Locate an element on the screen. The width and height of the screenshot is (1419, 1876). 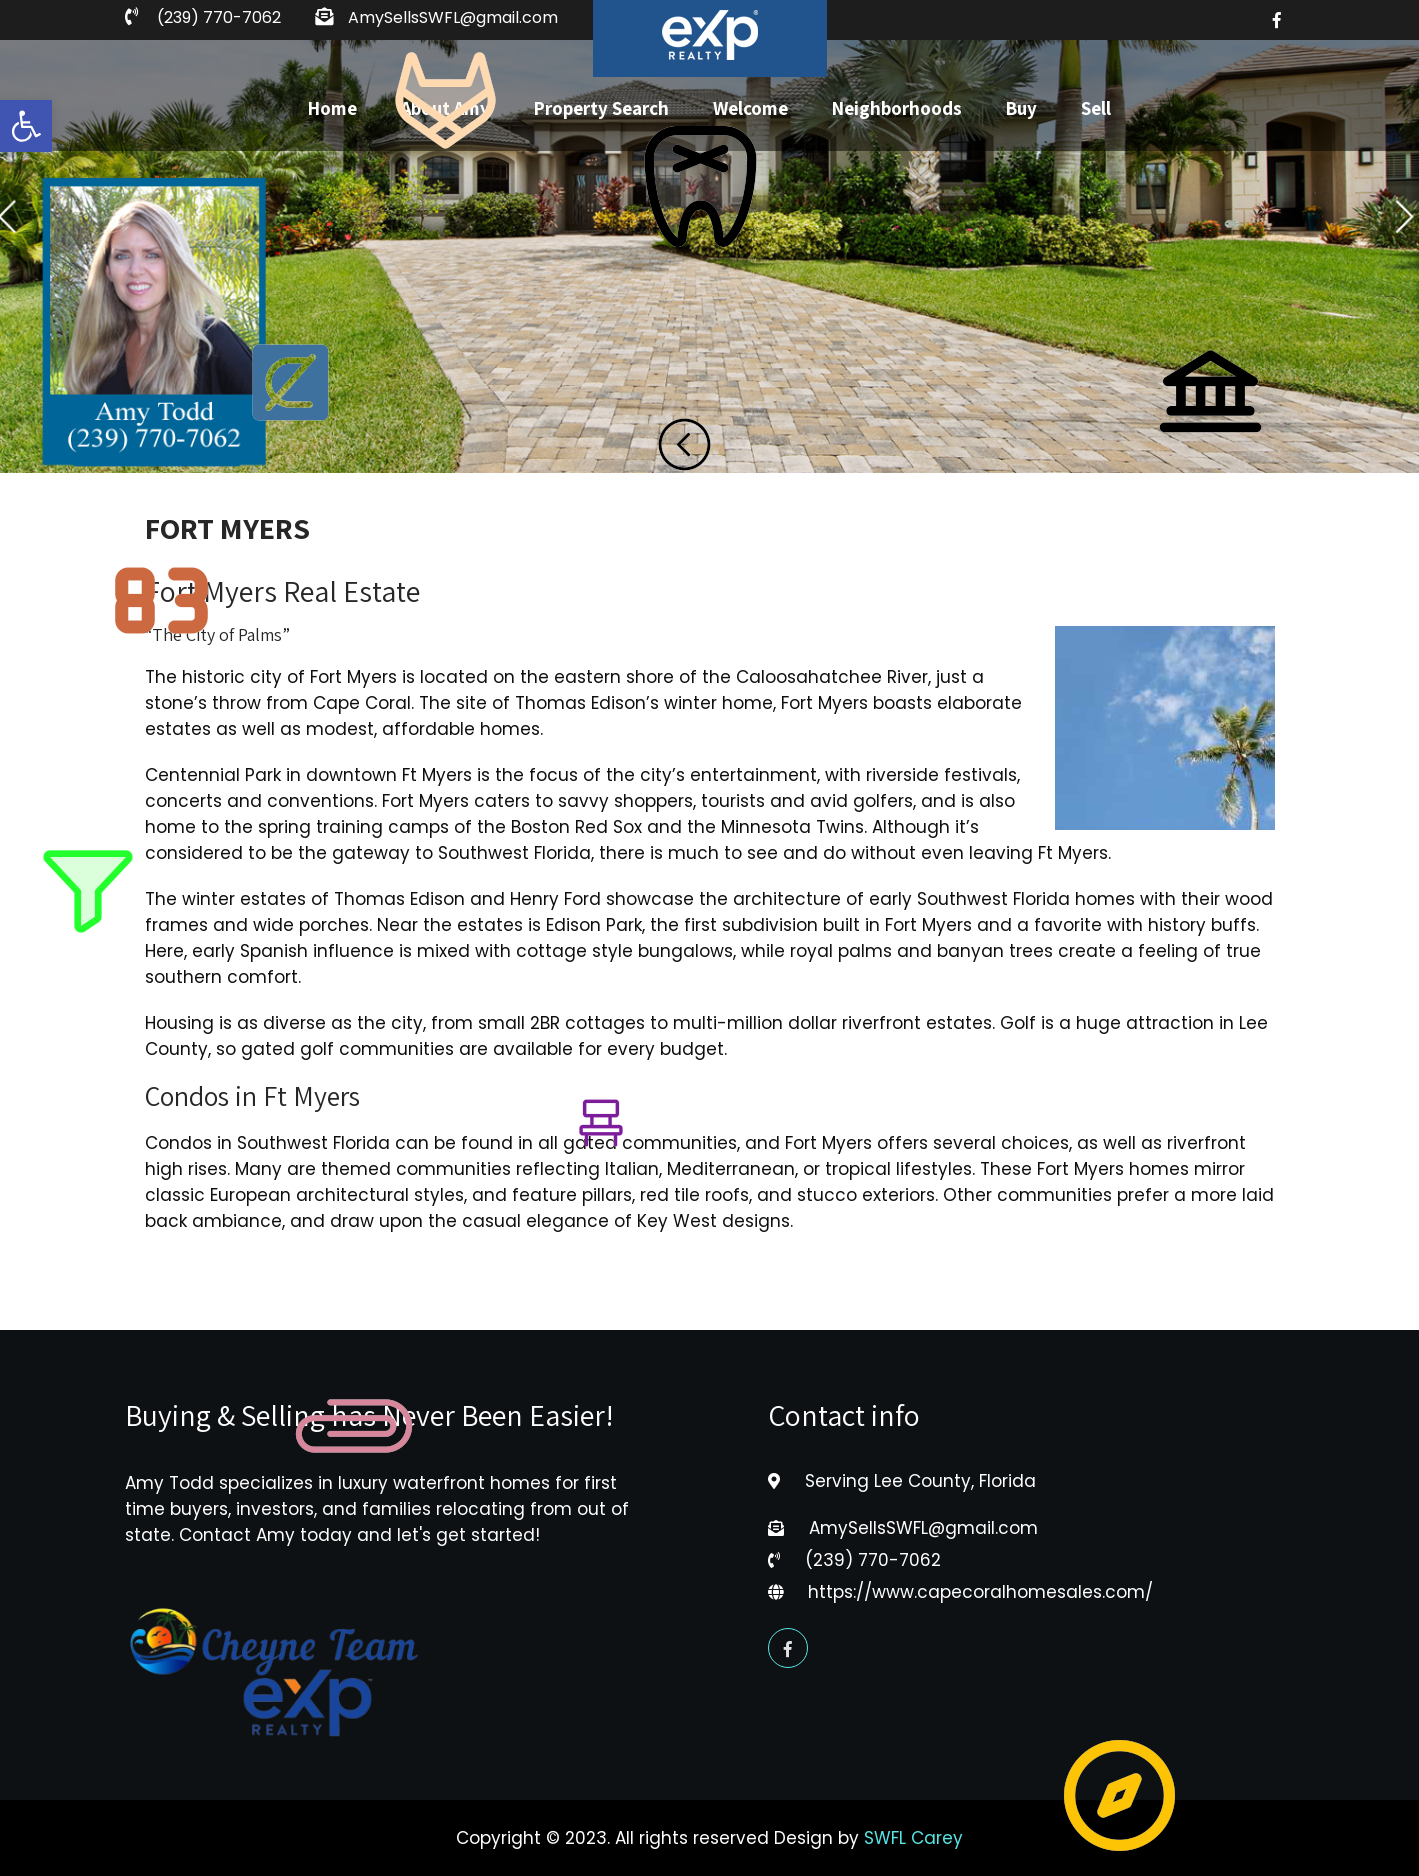
go back to the previous screen is located at coordinates (684, 444).